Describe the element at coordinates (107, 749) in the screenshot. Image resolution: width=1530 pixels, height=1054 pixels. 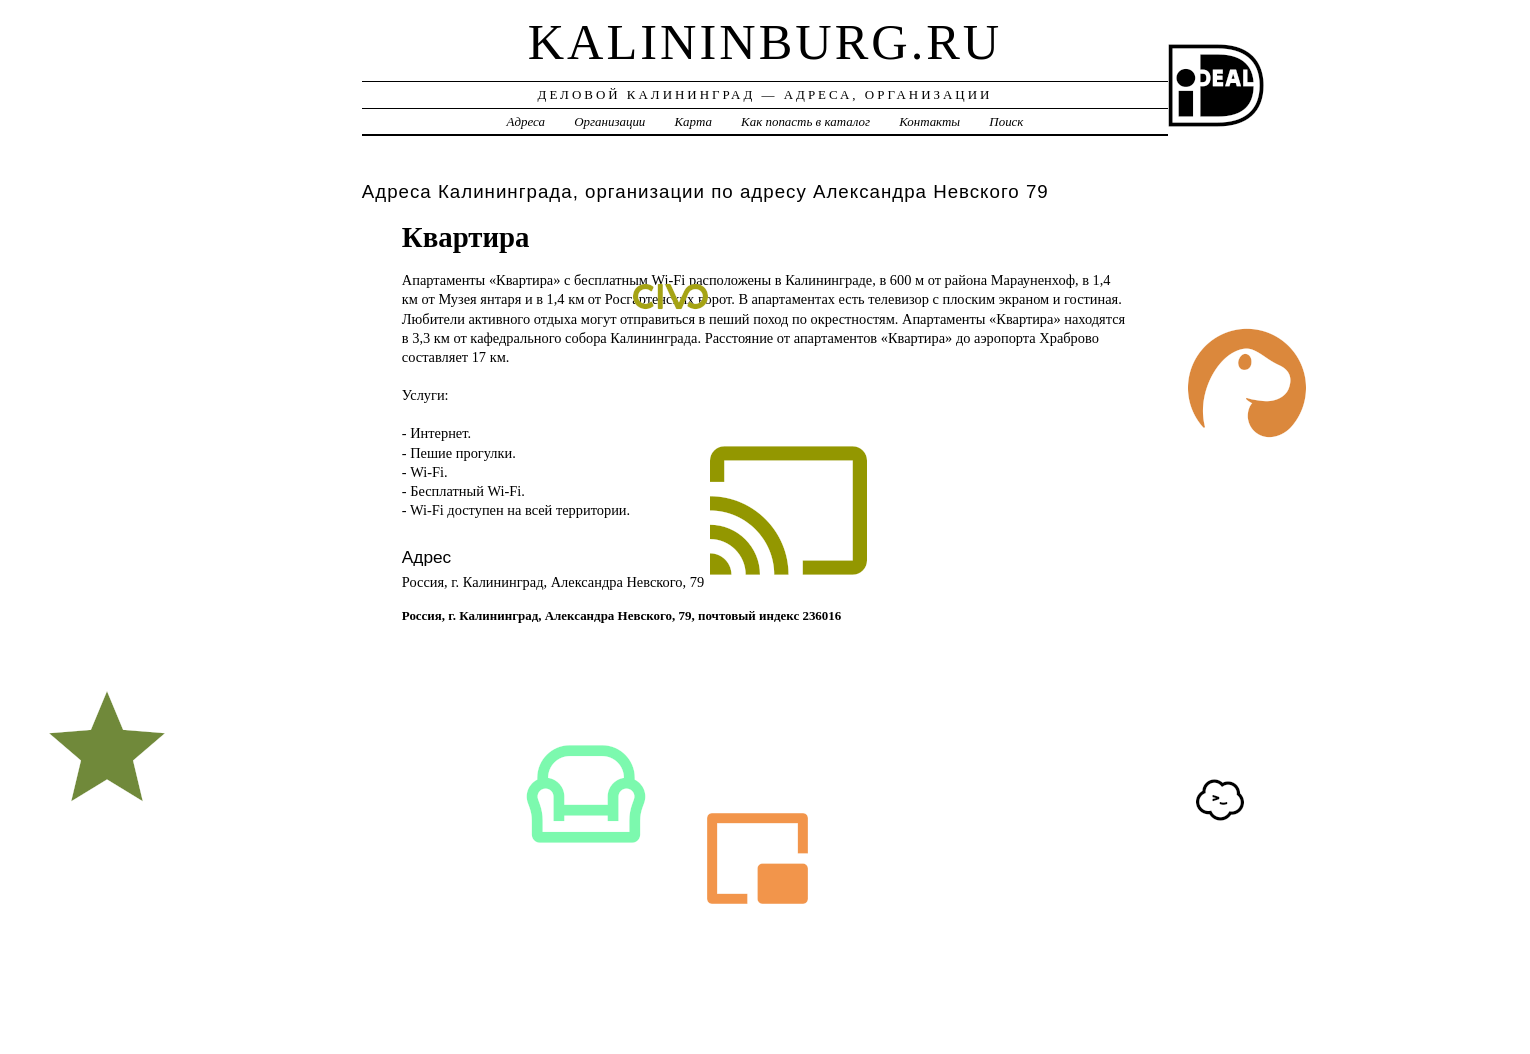
I see `mark item as favorite` at that location.